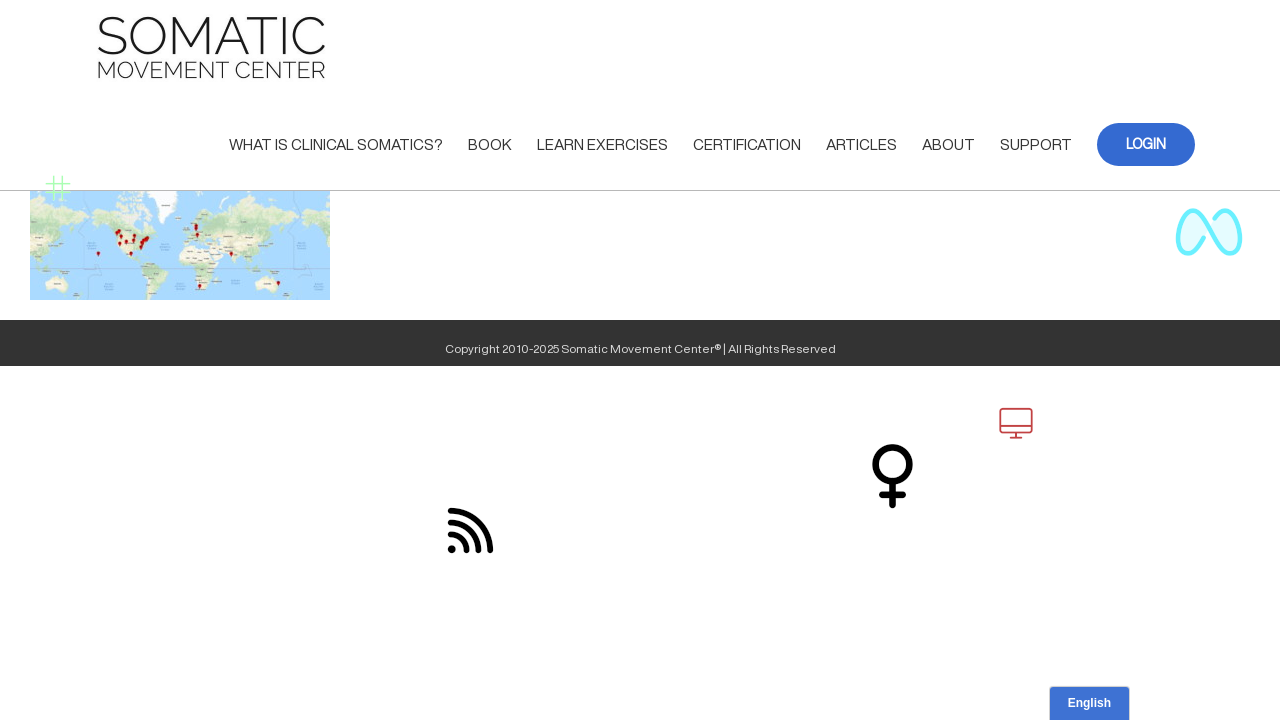  I want to click on switch to desktop view, so click(1016, 422).